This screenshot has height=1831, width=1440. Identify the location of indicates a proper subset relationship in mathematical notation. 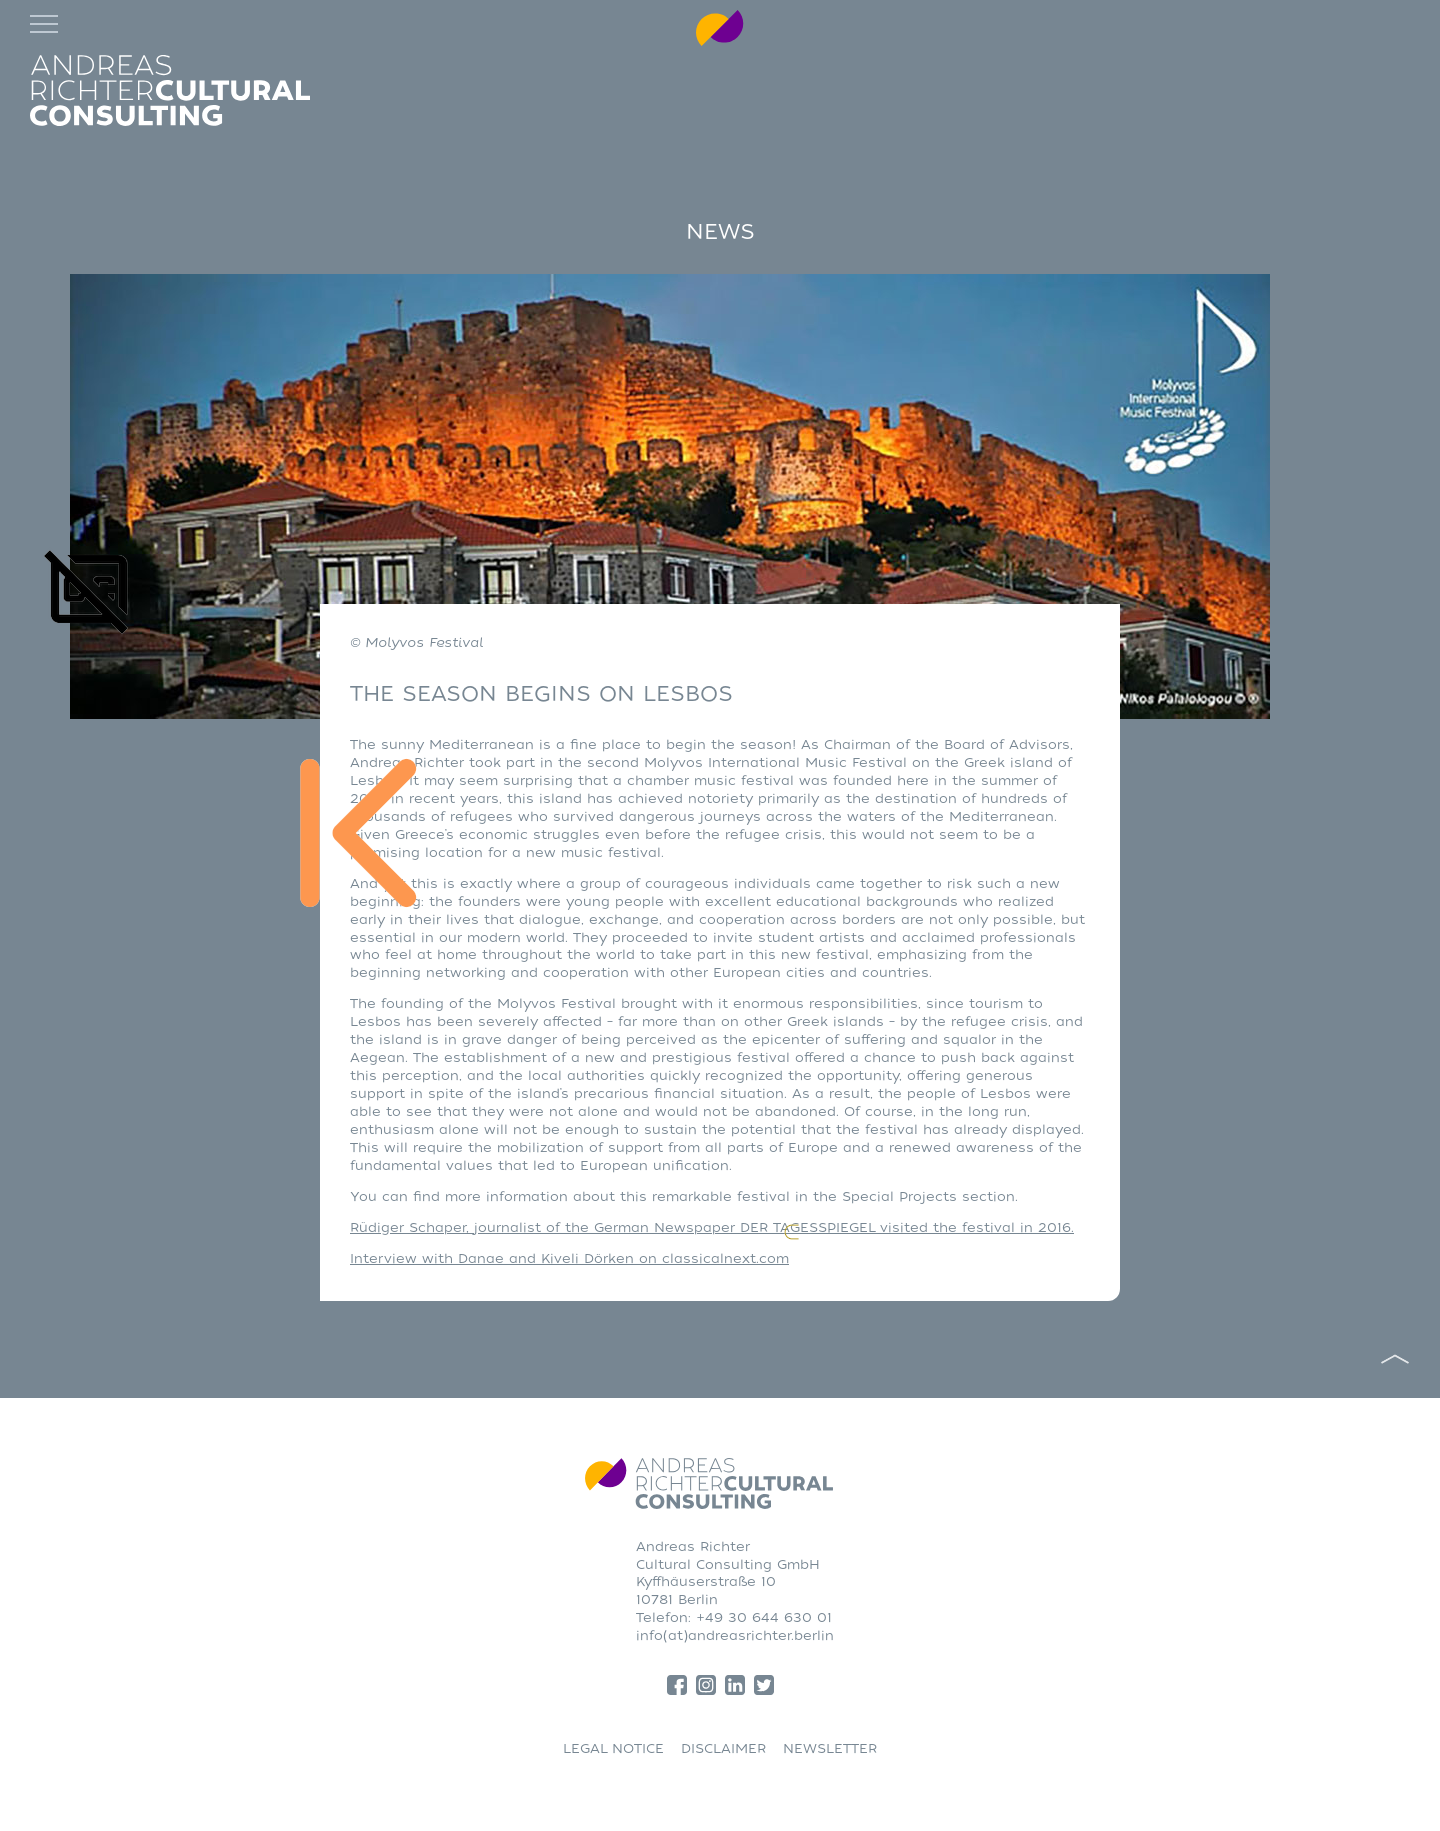
(792, 1232).